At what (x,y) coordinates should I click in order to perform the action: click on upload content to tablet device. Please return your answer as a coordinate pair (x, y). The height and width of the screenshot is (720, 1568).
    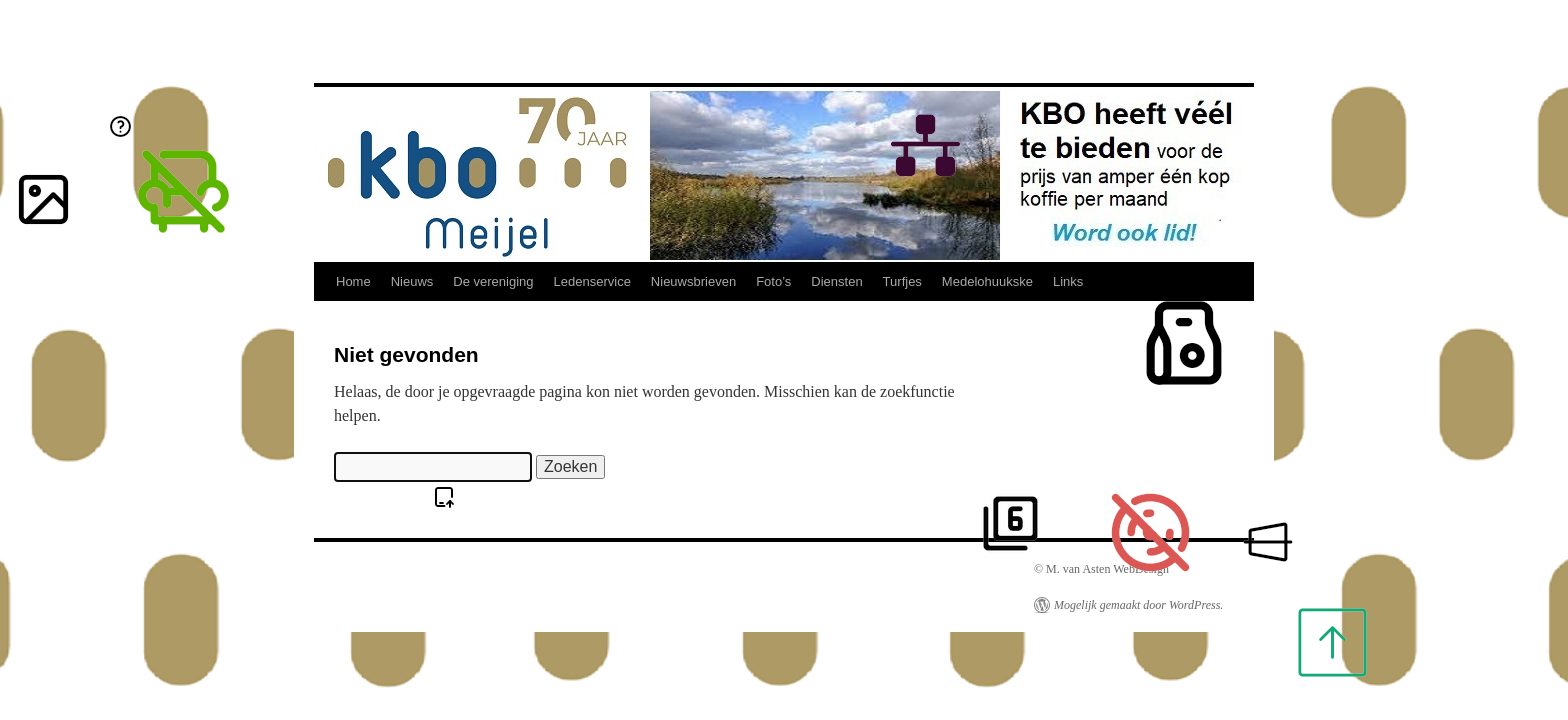
    Looking at the image, I should click on (443, 497).